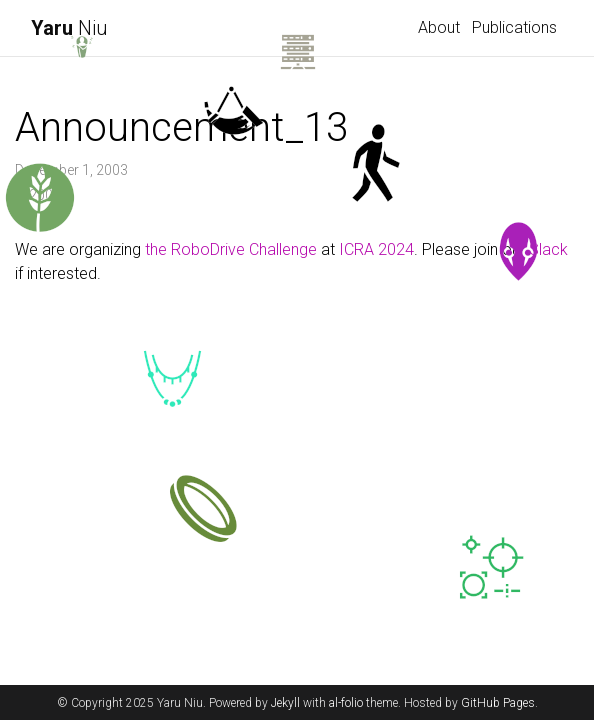  What do you see at coordinates (490, 567) in the screenshot?
I see `select multiple targets or objects` at bounding box center [490, 567].